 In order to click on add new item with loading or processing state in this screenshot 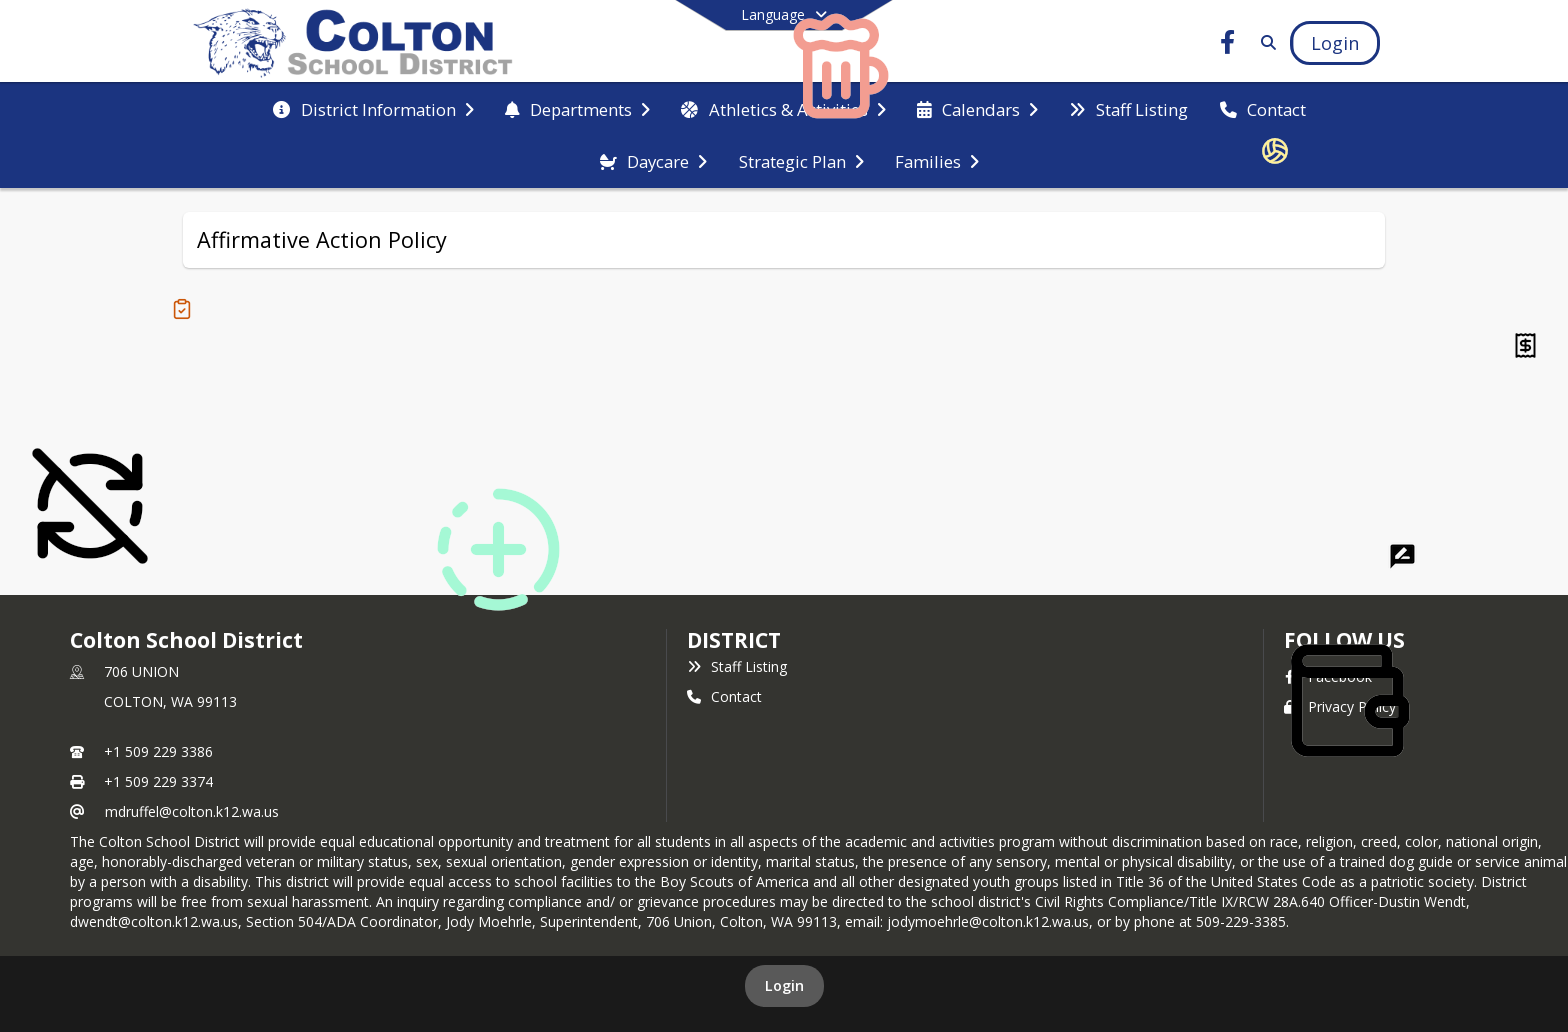, I will do `click(498, 549)`.